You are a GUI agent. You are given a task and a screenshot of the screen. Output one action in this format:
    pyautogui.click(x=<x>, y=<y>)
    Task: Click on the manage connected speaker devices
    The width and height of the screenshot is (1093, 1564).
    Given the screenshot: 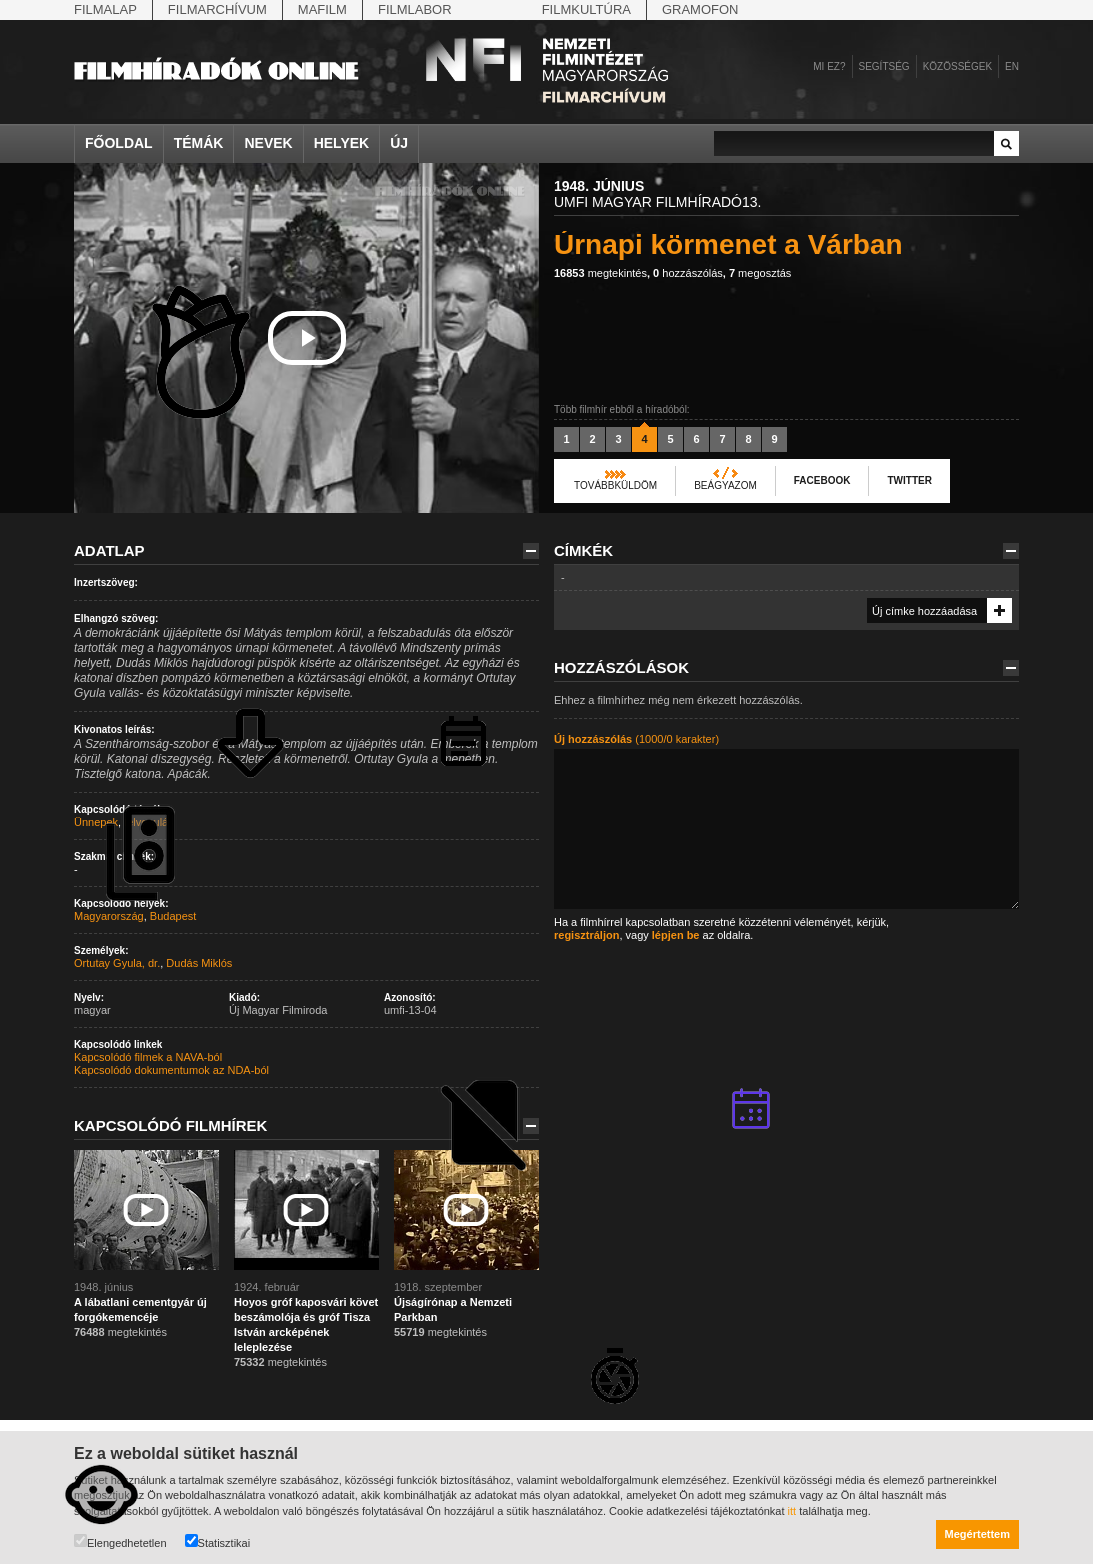 What is the action you would take?
    pyautogui.click(x=140, y=853)
    